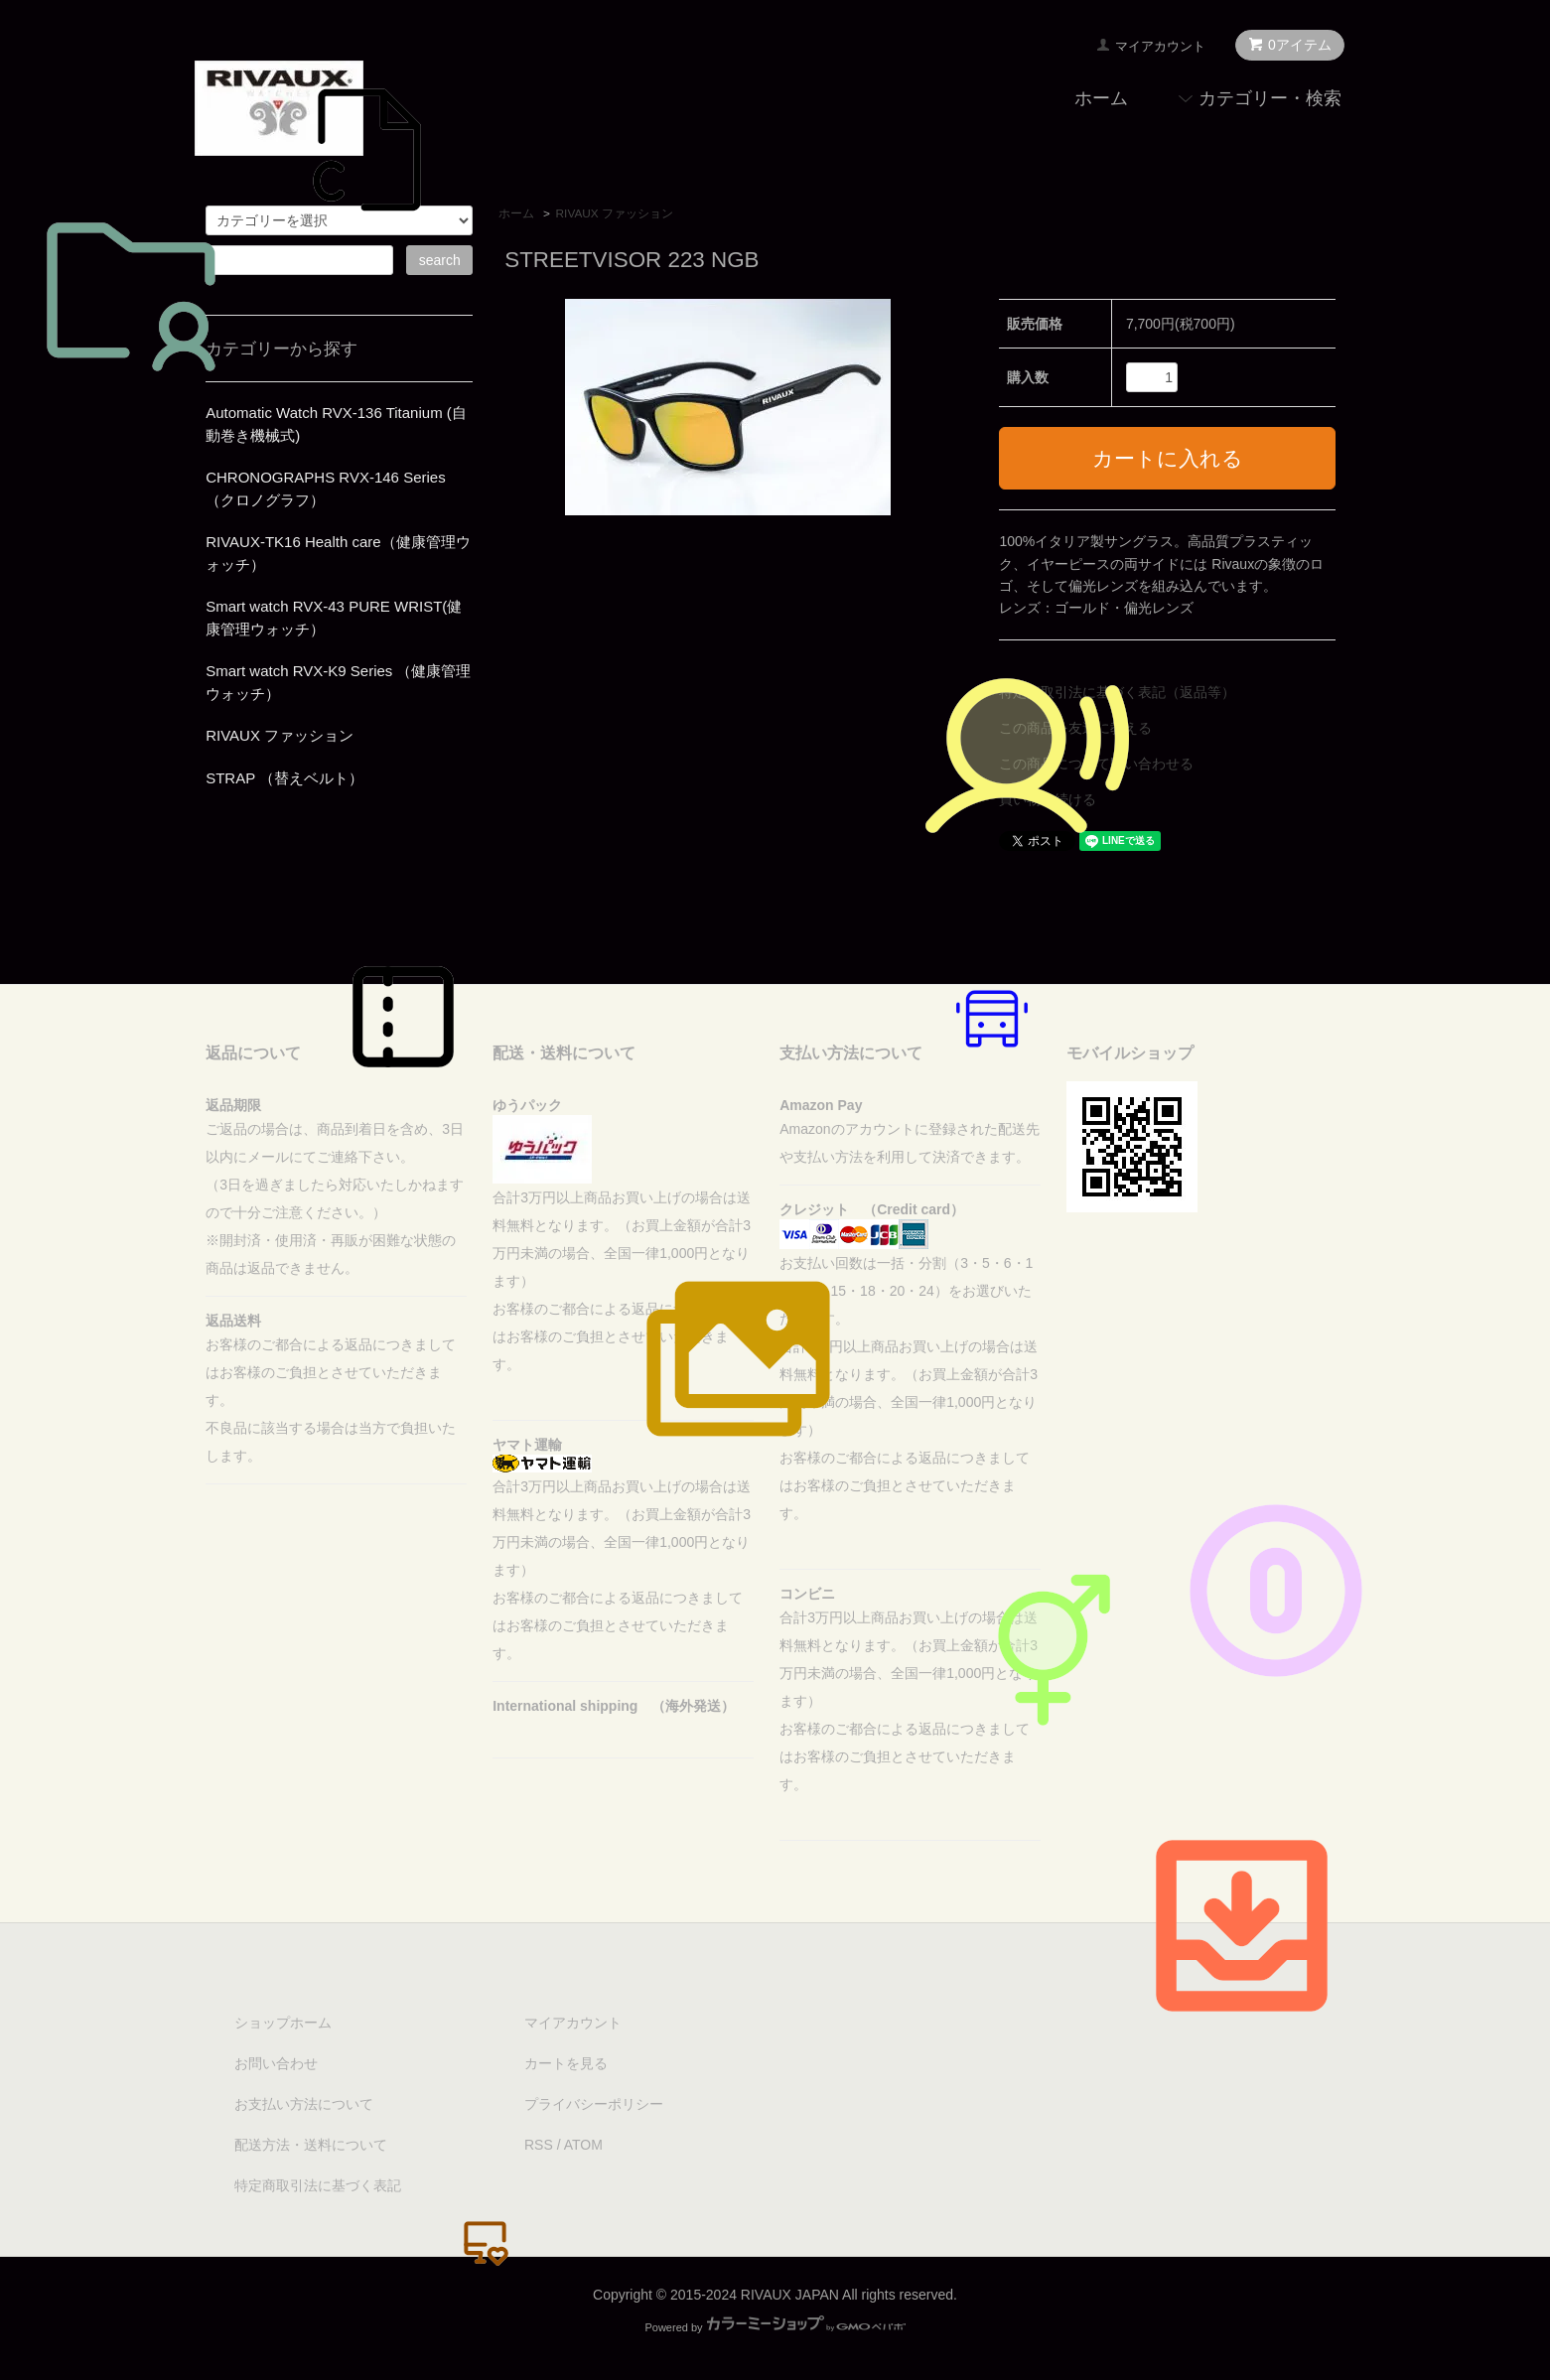 Image resolution: width=1550 pixels, height=2380 pixels. I want to click on download file to inbox or tray, so click(1241, 1925).